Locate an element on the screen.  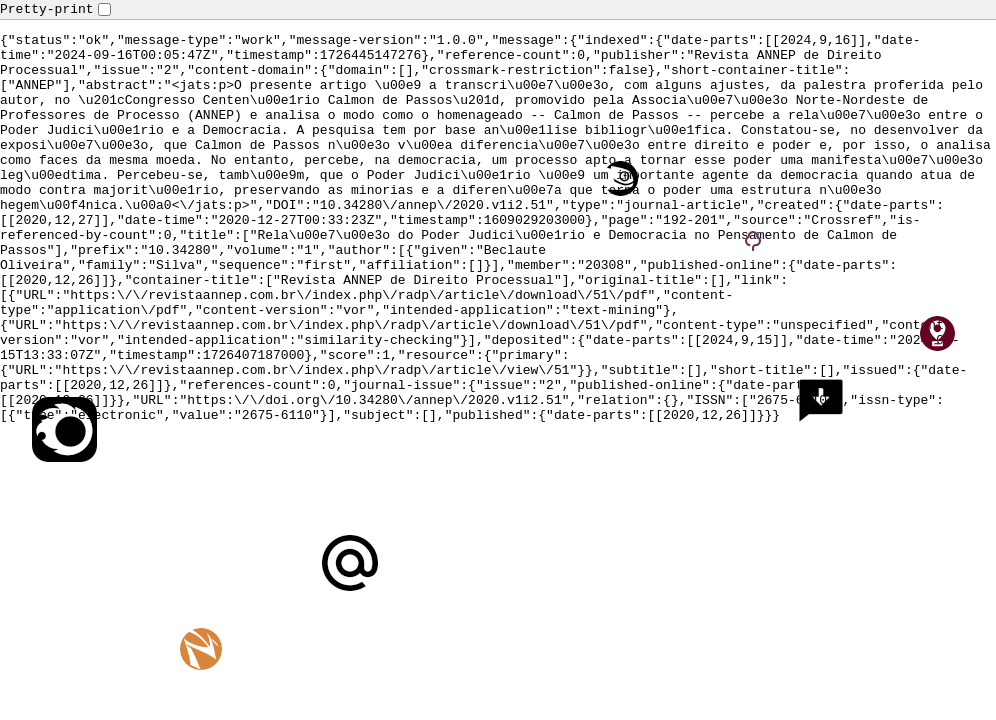
open mail.ru email service is located at coordinates (350, 563).